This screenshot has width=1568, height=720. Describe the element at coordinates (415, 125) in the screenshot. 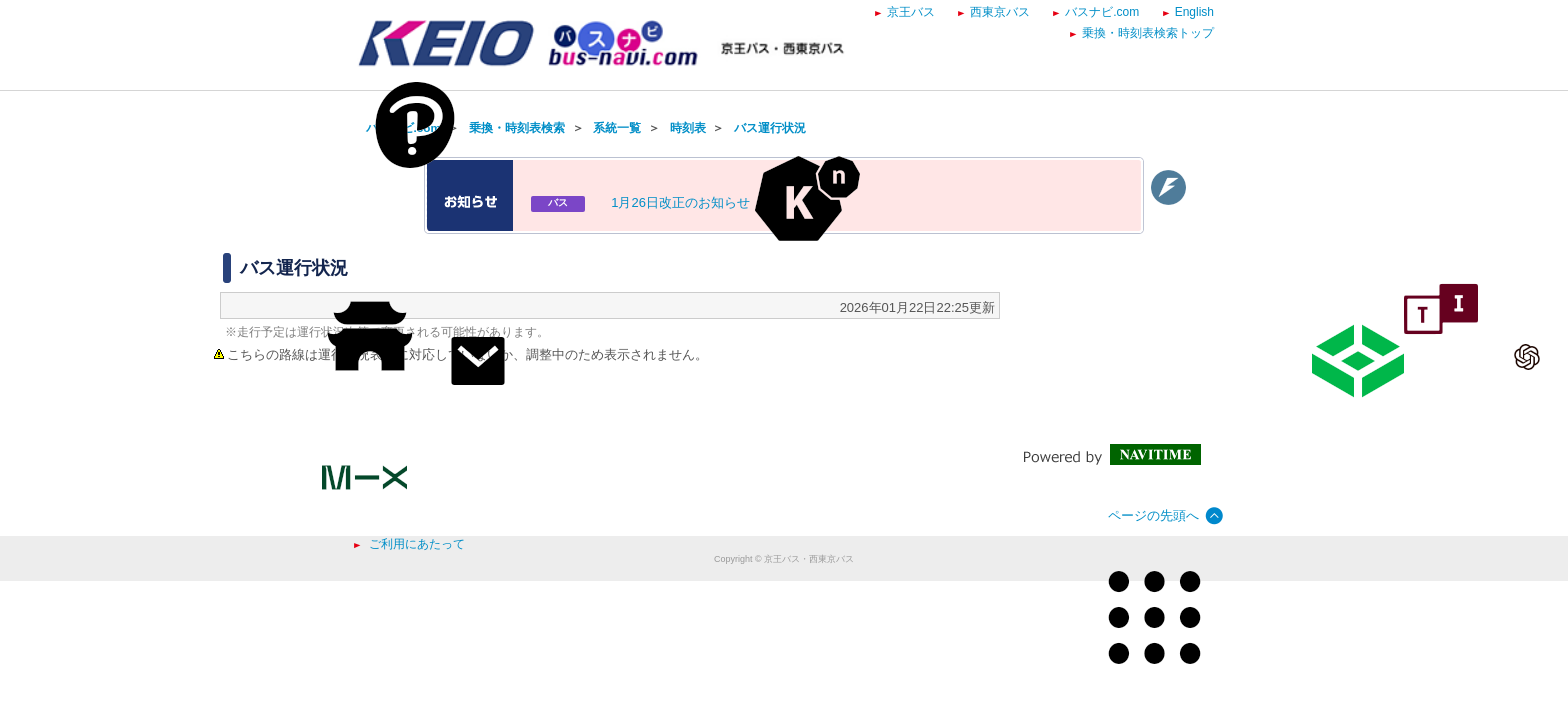

I see `pearson education platform logo` at that location.